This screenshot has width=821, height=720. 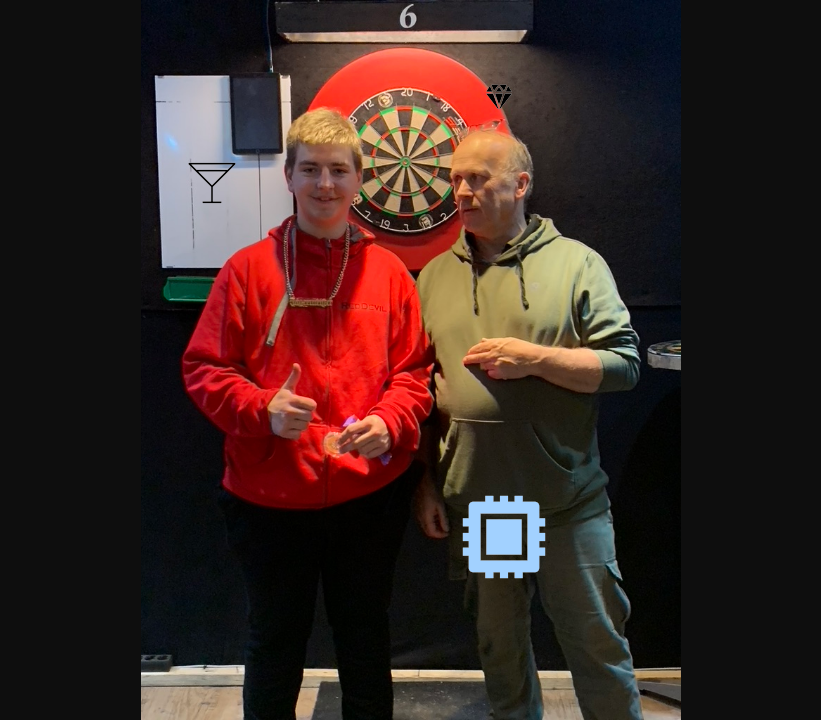 What do you see at coordinates (499, 97) in the screenshot?
I see `indicates premium or VIP membership status` at bounding box center [499, 97].